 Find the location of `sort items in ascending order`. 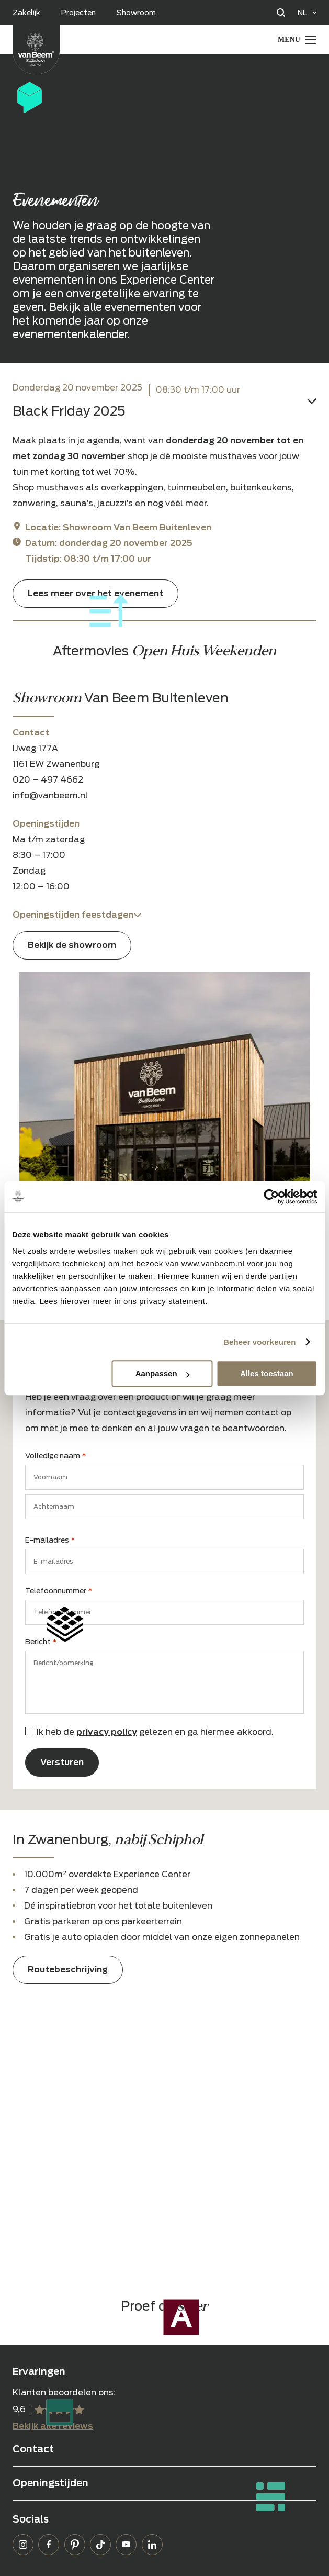

sort items in ascending order is located at coordinates (107, 611).